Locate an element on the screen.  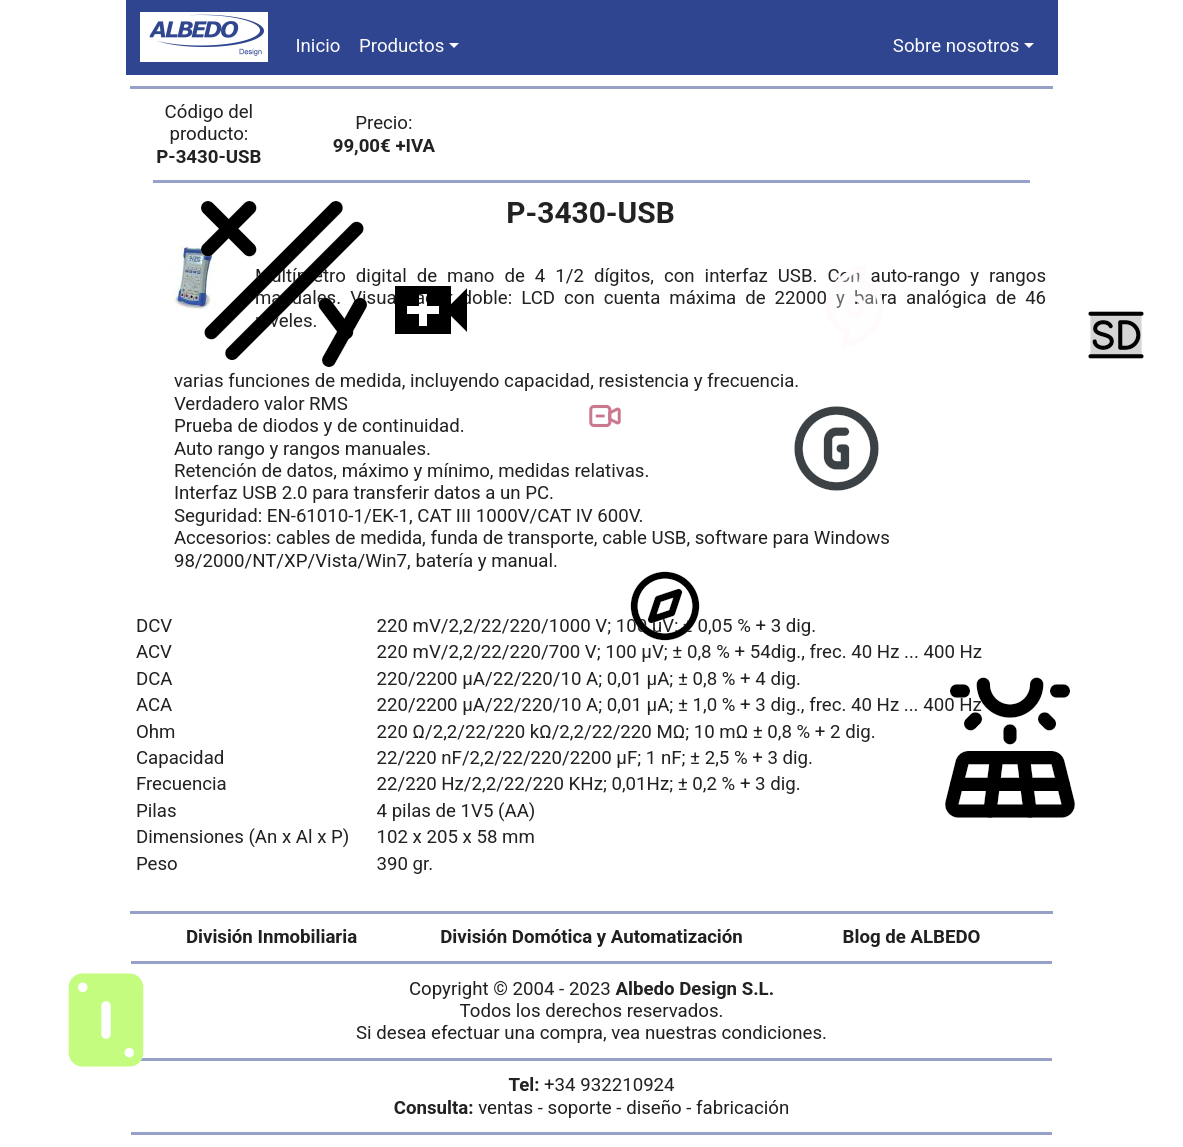
open safari browser is located at coordinates (665, 606).